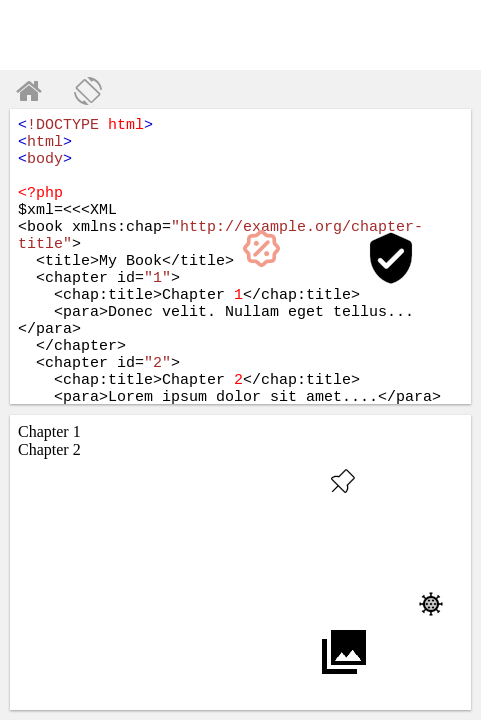 The image size is (481, 720). Describe the element at coordinates (344, 652) in the screenshot. I see `access your photo library` at that location.